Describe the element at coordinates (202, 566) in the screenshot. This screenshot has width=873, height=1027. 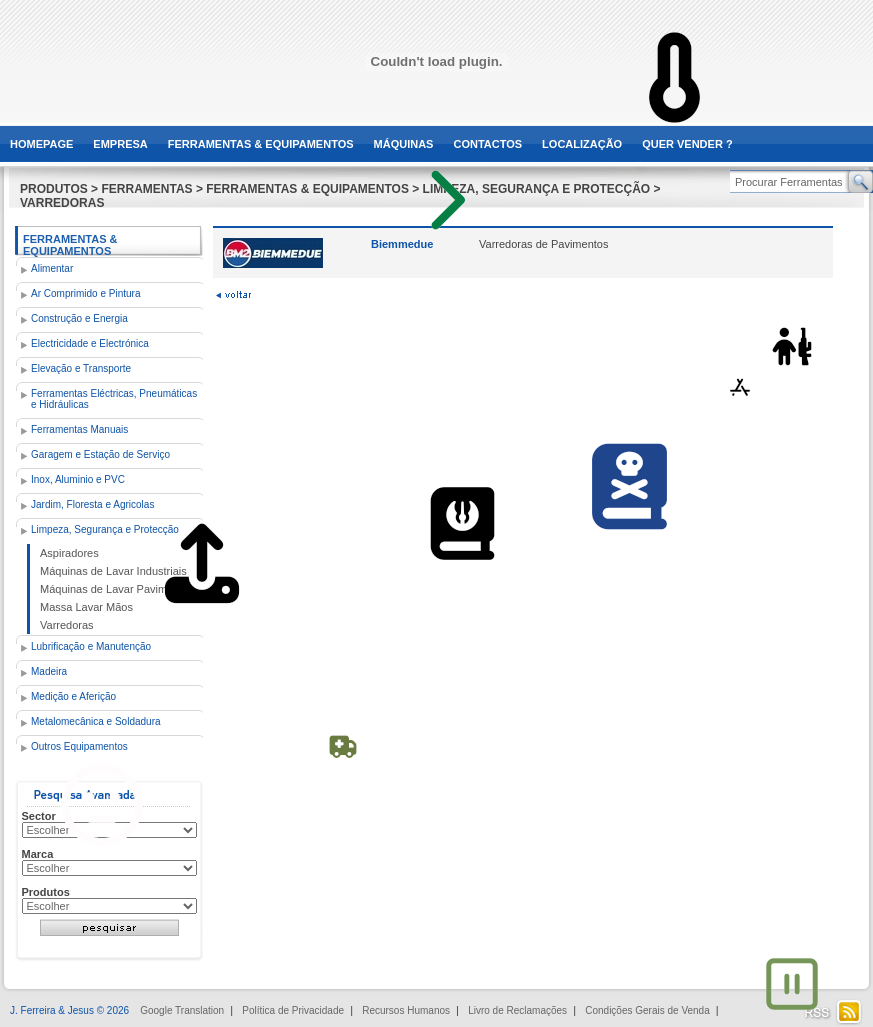
I see `upload a file or document` at that location.